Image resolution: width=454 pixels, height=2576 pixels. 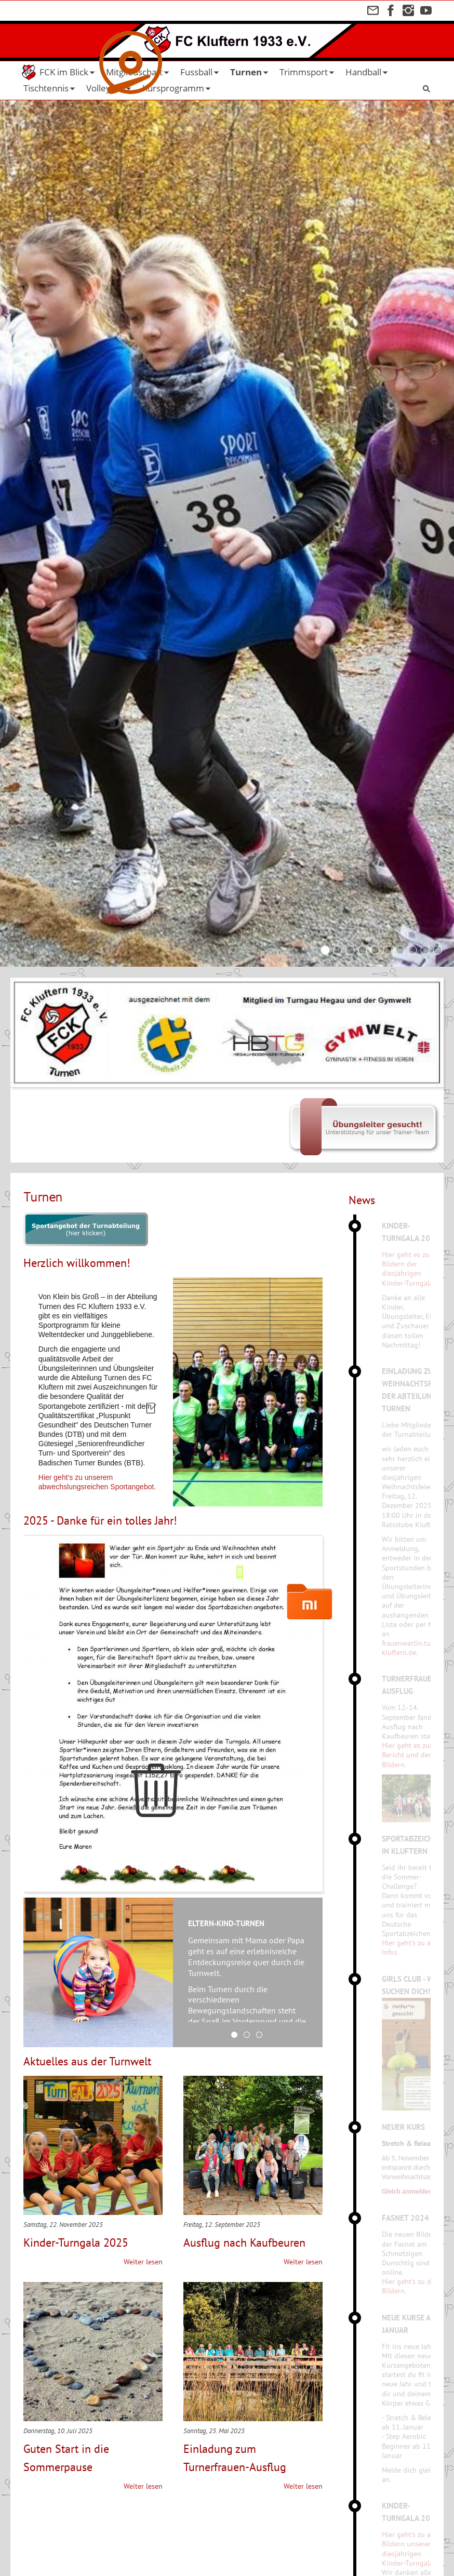 I want to click on open disk utility to manage storage devices, so click(x=130, y=62).